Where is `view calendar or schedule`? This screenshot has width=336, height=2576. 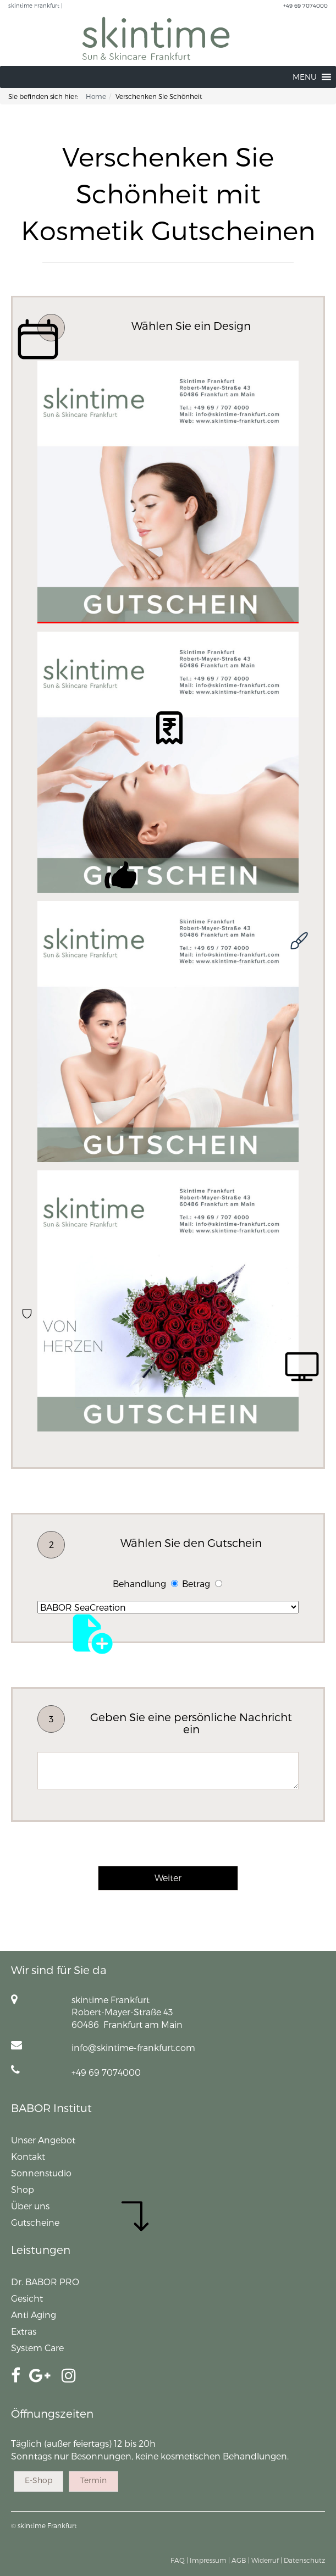
view calendar or schedule is located at coordinates (38, 339).